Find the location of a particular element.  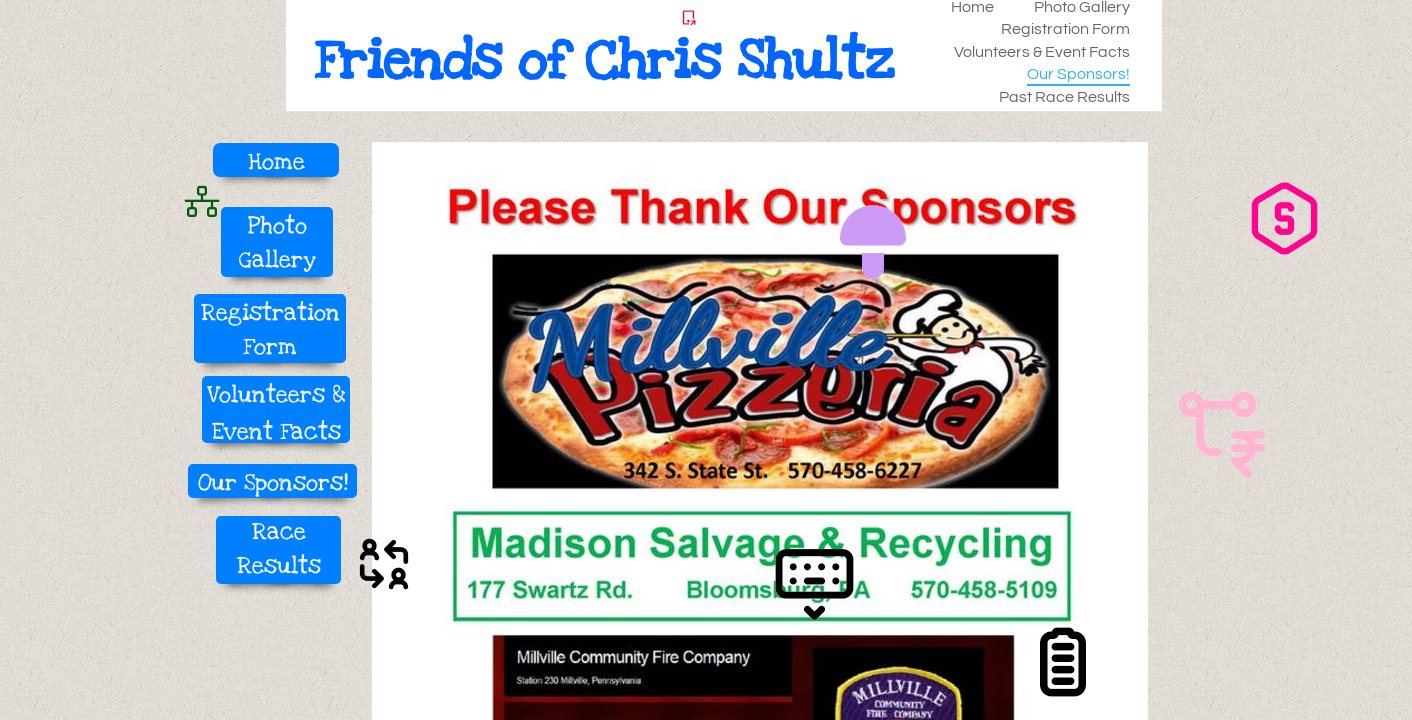

browse or access food/ingredient categories is located at coordinates (873, 242).